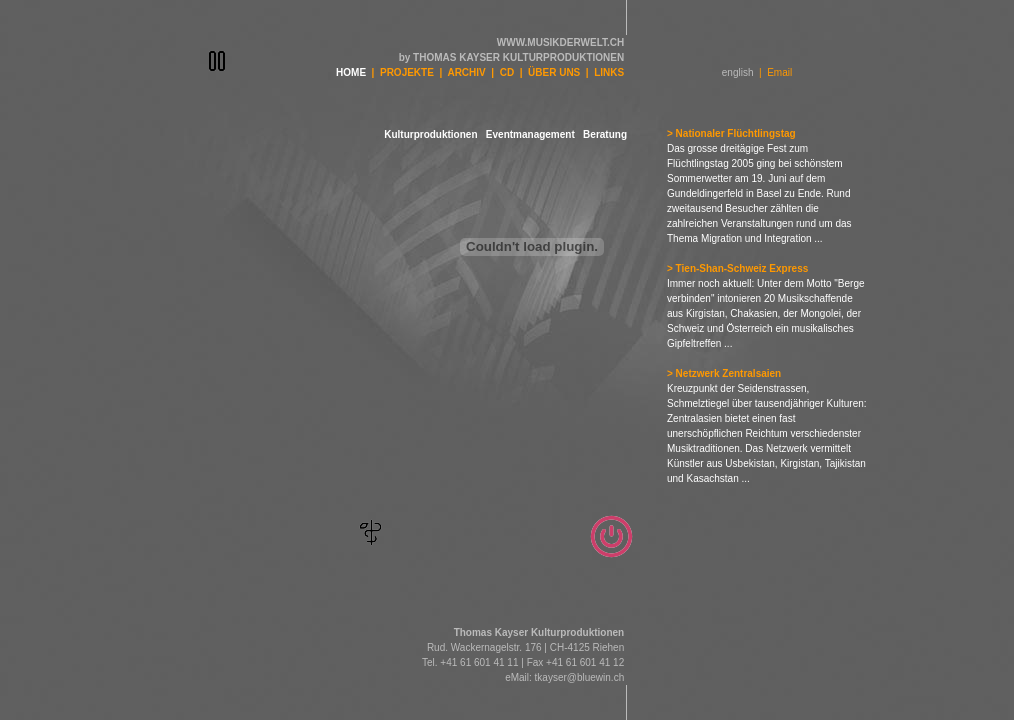 The width and height of the screenshot is (1014, 720). What do you see at coordinates (611, 536) in the screenshot?
I see `turn device on or off` at bounding box center [611, 536].